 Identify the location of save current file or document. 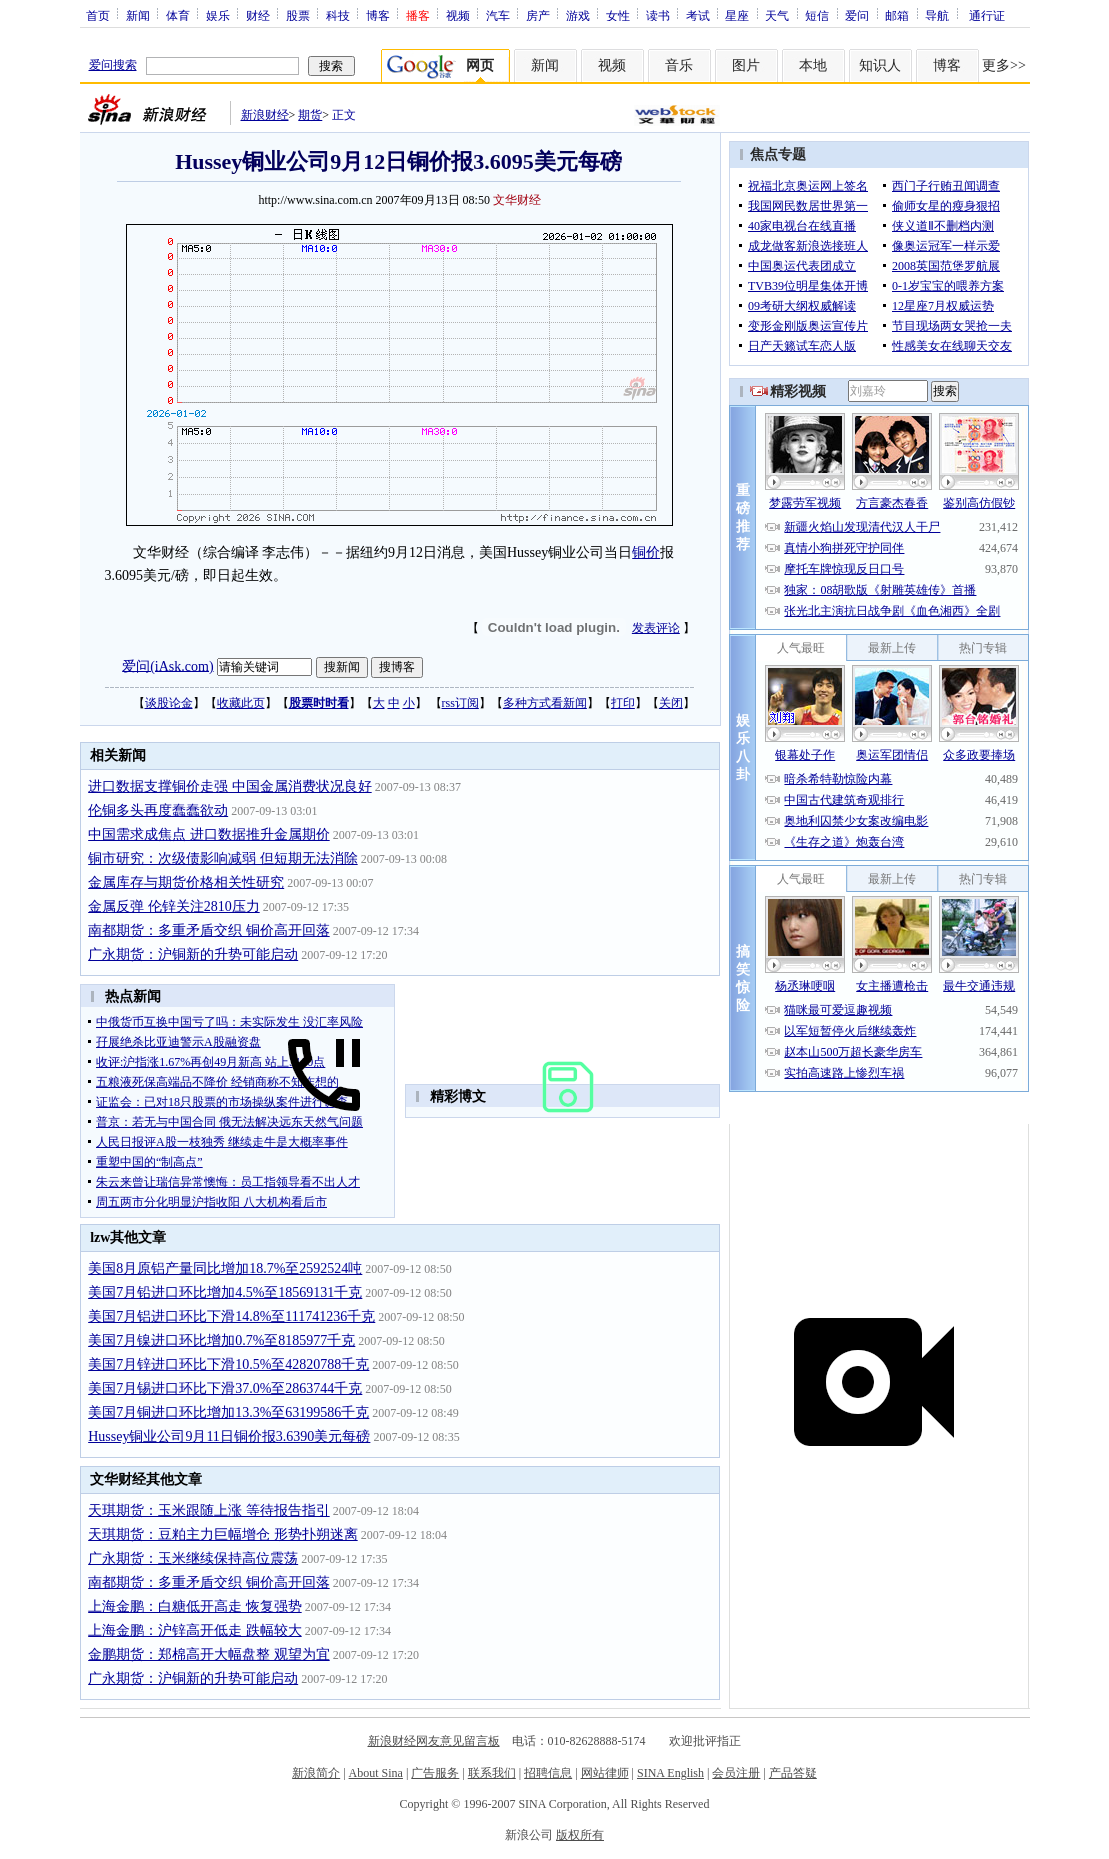
(568, 1087).